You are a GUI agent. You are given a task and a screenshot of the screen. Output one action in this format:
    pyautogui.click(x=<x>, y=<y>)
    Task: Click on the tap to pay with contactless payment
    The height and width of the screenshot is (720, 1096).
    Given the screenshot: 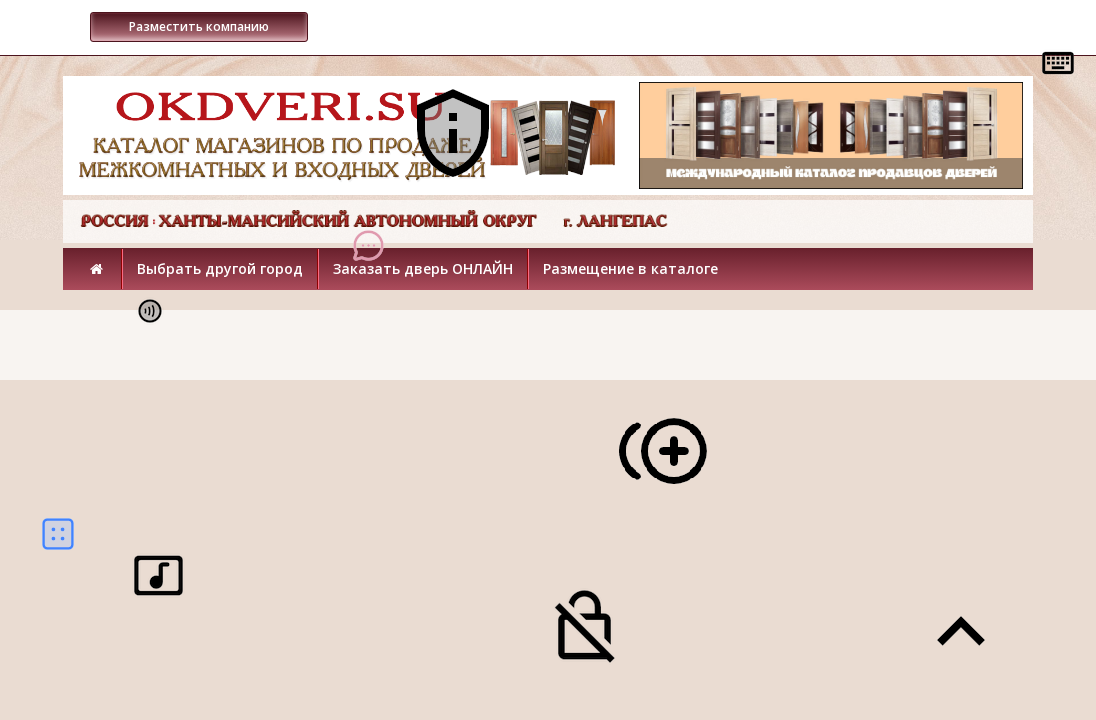 What is the action you would take?
    pyautogui.click(x=150, y=311)
    